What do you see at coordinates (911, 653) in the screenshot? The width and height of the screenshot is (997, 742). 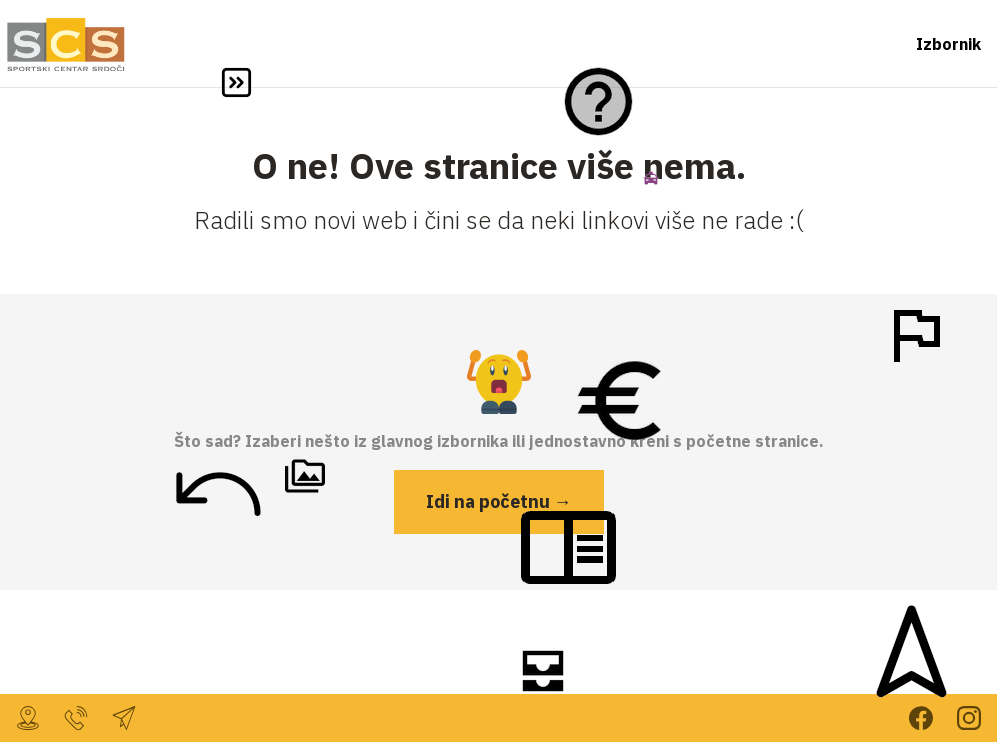 I see `navigate to current destination` at bounding box center [911, 653].